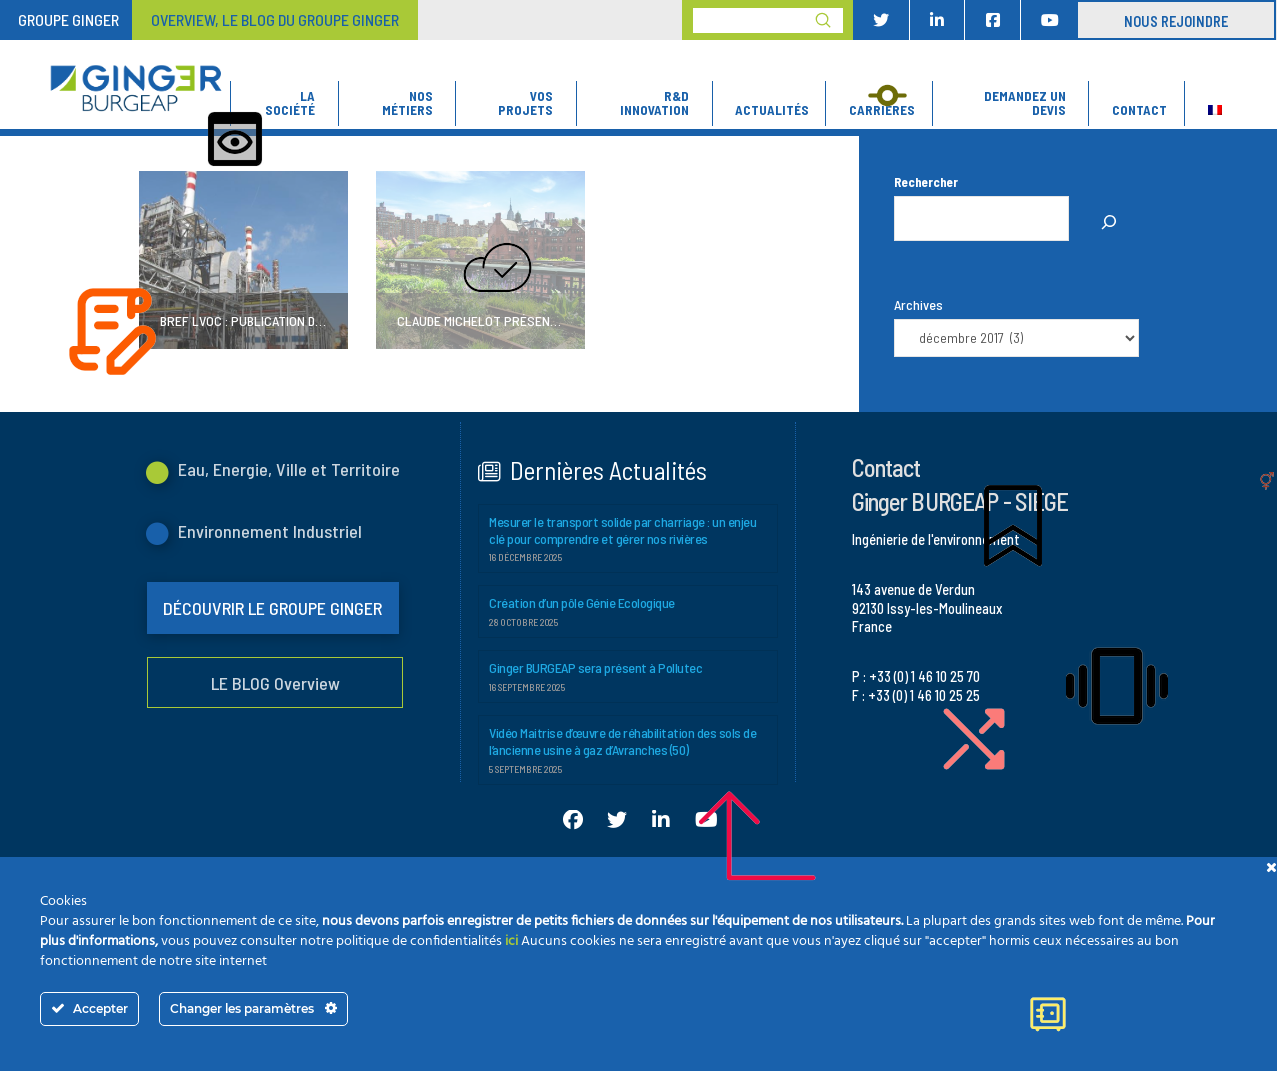  What do you see at coordinates (1266, 480) in the screenshot?
I see `select intersex gender identity` at bounding box center [1266, 480].